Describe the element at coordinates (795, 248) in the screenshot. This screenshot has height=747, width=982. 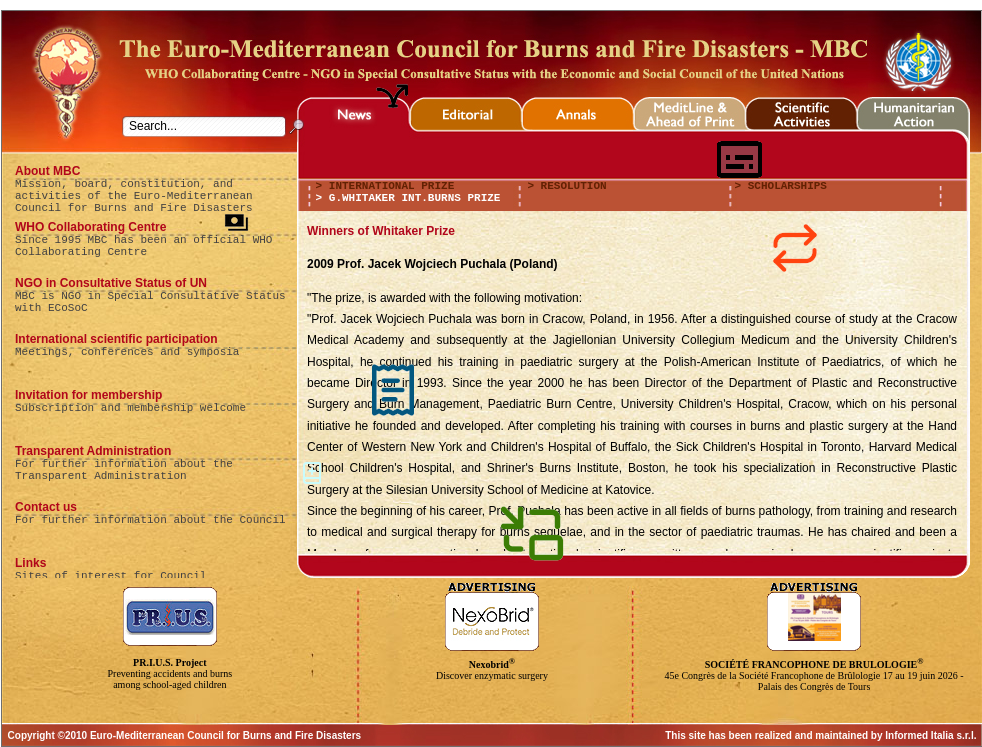
I see `enable repeat or loop playback` at that location.